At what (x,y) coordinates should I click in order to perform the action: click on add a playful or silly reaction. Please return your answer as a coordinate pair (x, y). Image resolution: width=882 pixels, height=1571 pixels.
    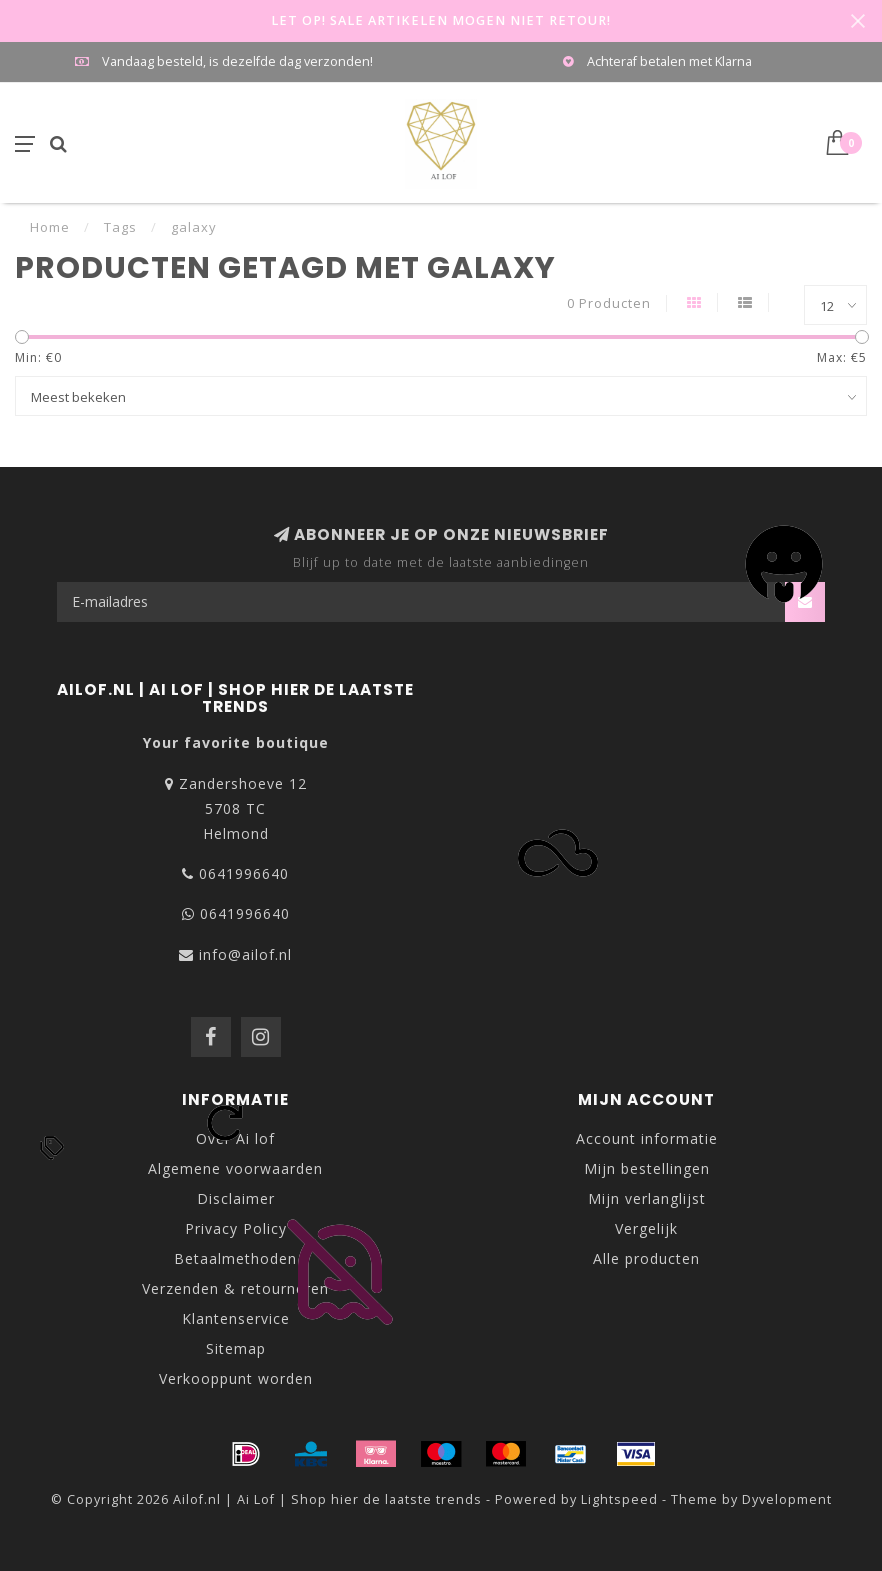
    Looking at the image, I should click on (784, 564).